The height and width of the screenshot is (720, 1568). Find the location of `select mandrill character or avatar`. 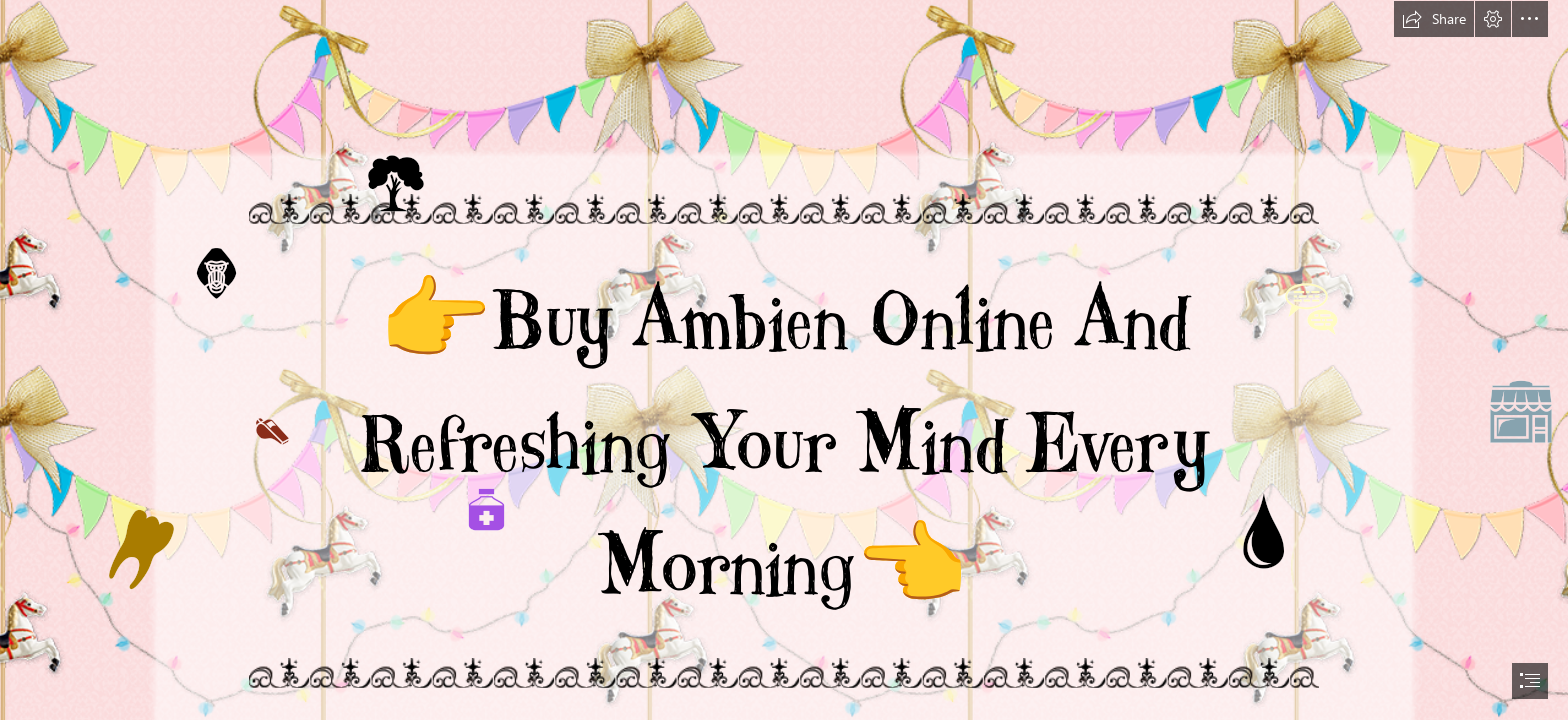

select mandrill character or avatar is located at coordinates (216, 273).